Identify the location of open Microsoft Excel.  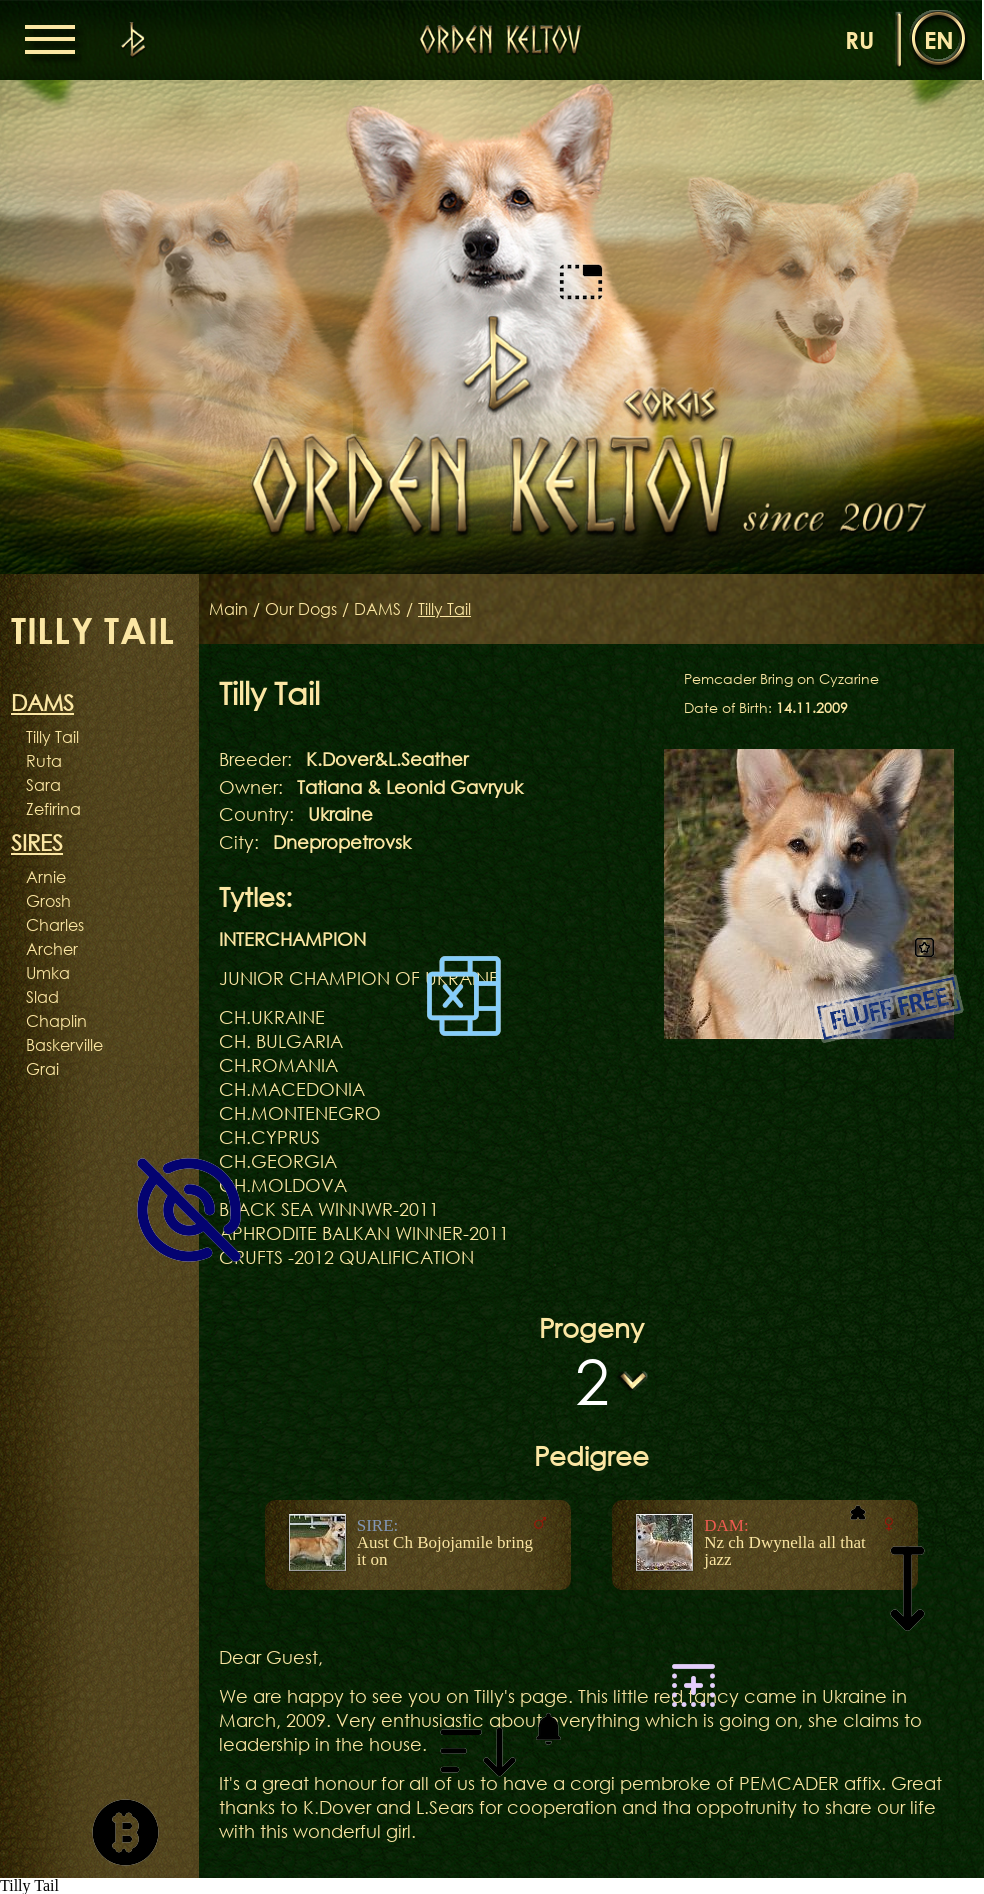
(467, 996).